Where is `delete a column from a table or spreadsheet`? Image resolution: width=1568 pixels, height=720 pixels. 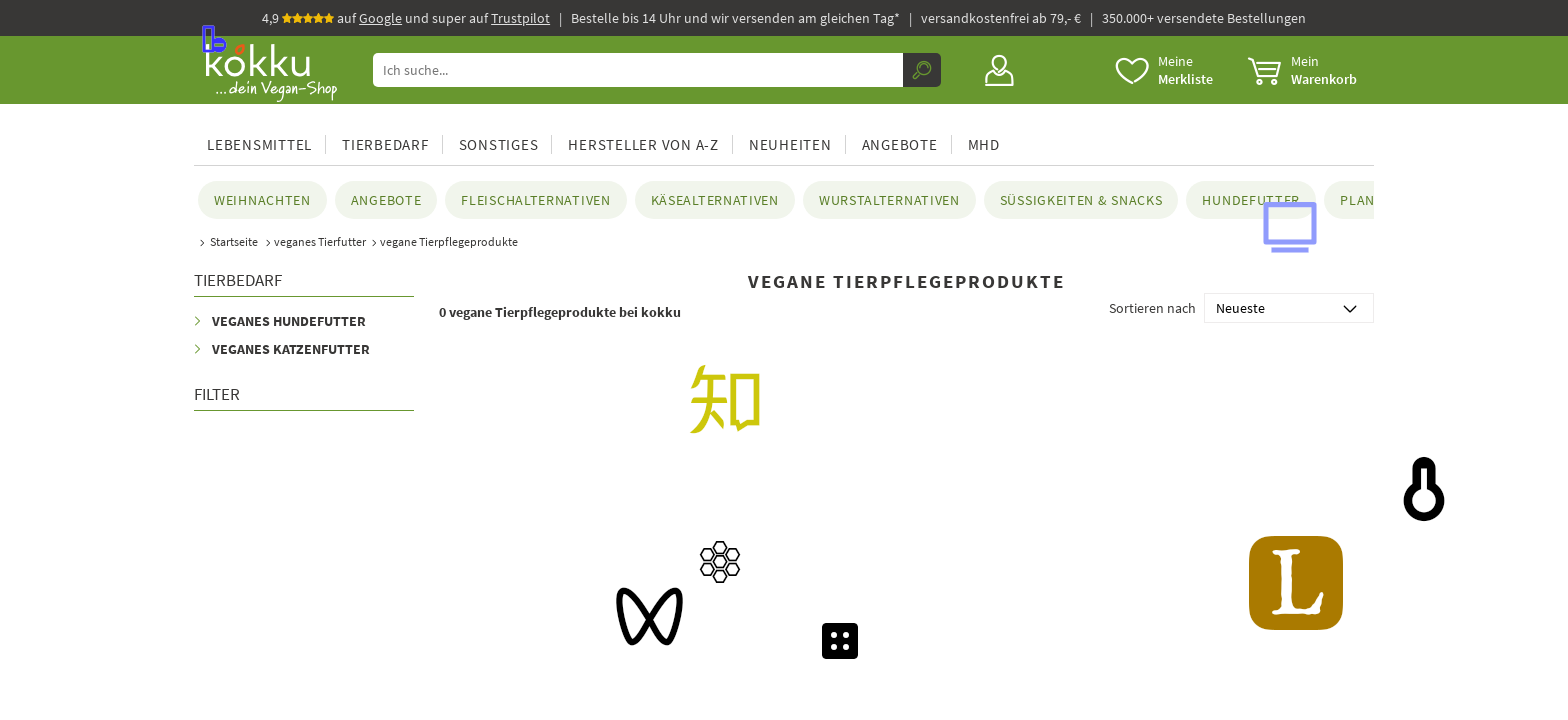 delete a column from a table or spreadsheet is located at coordinates (213, 39).